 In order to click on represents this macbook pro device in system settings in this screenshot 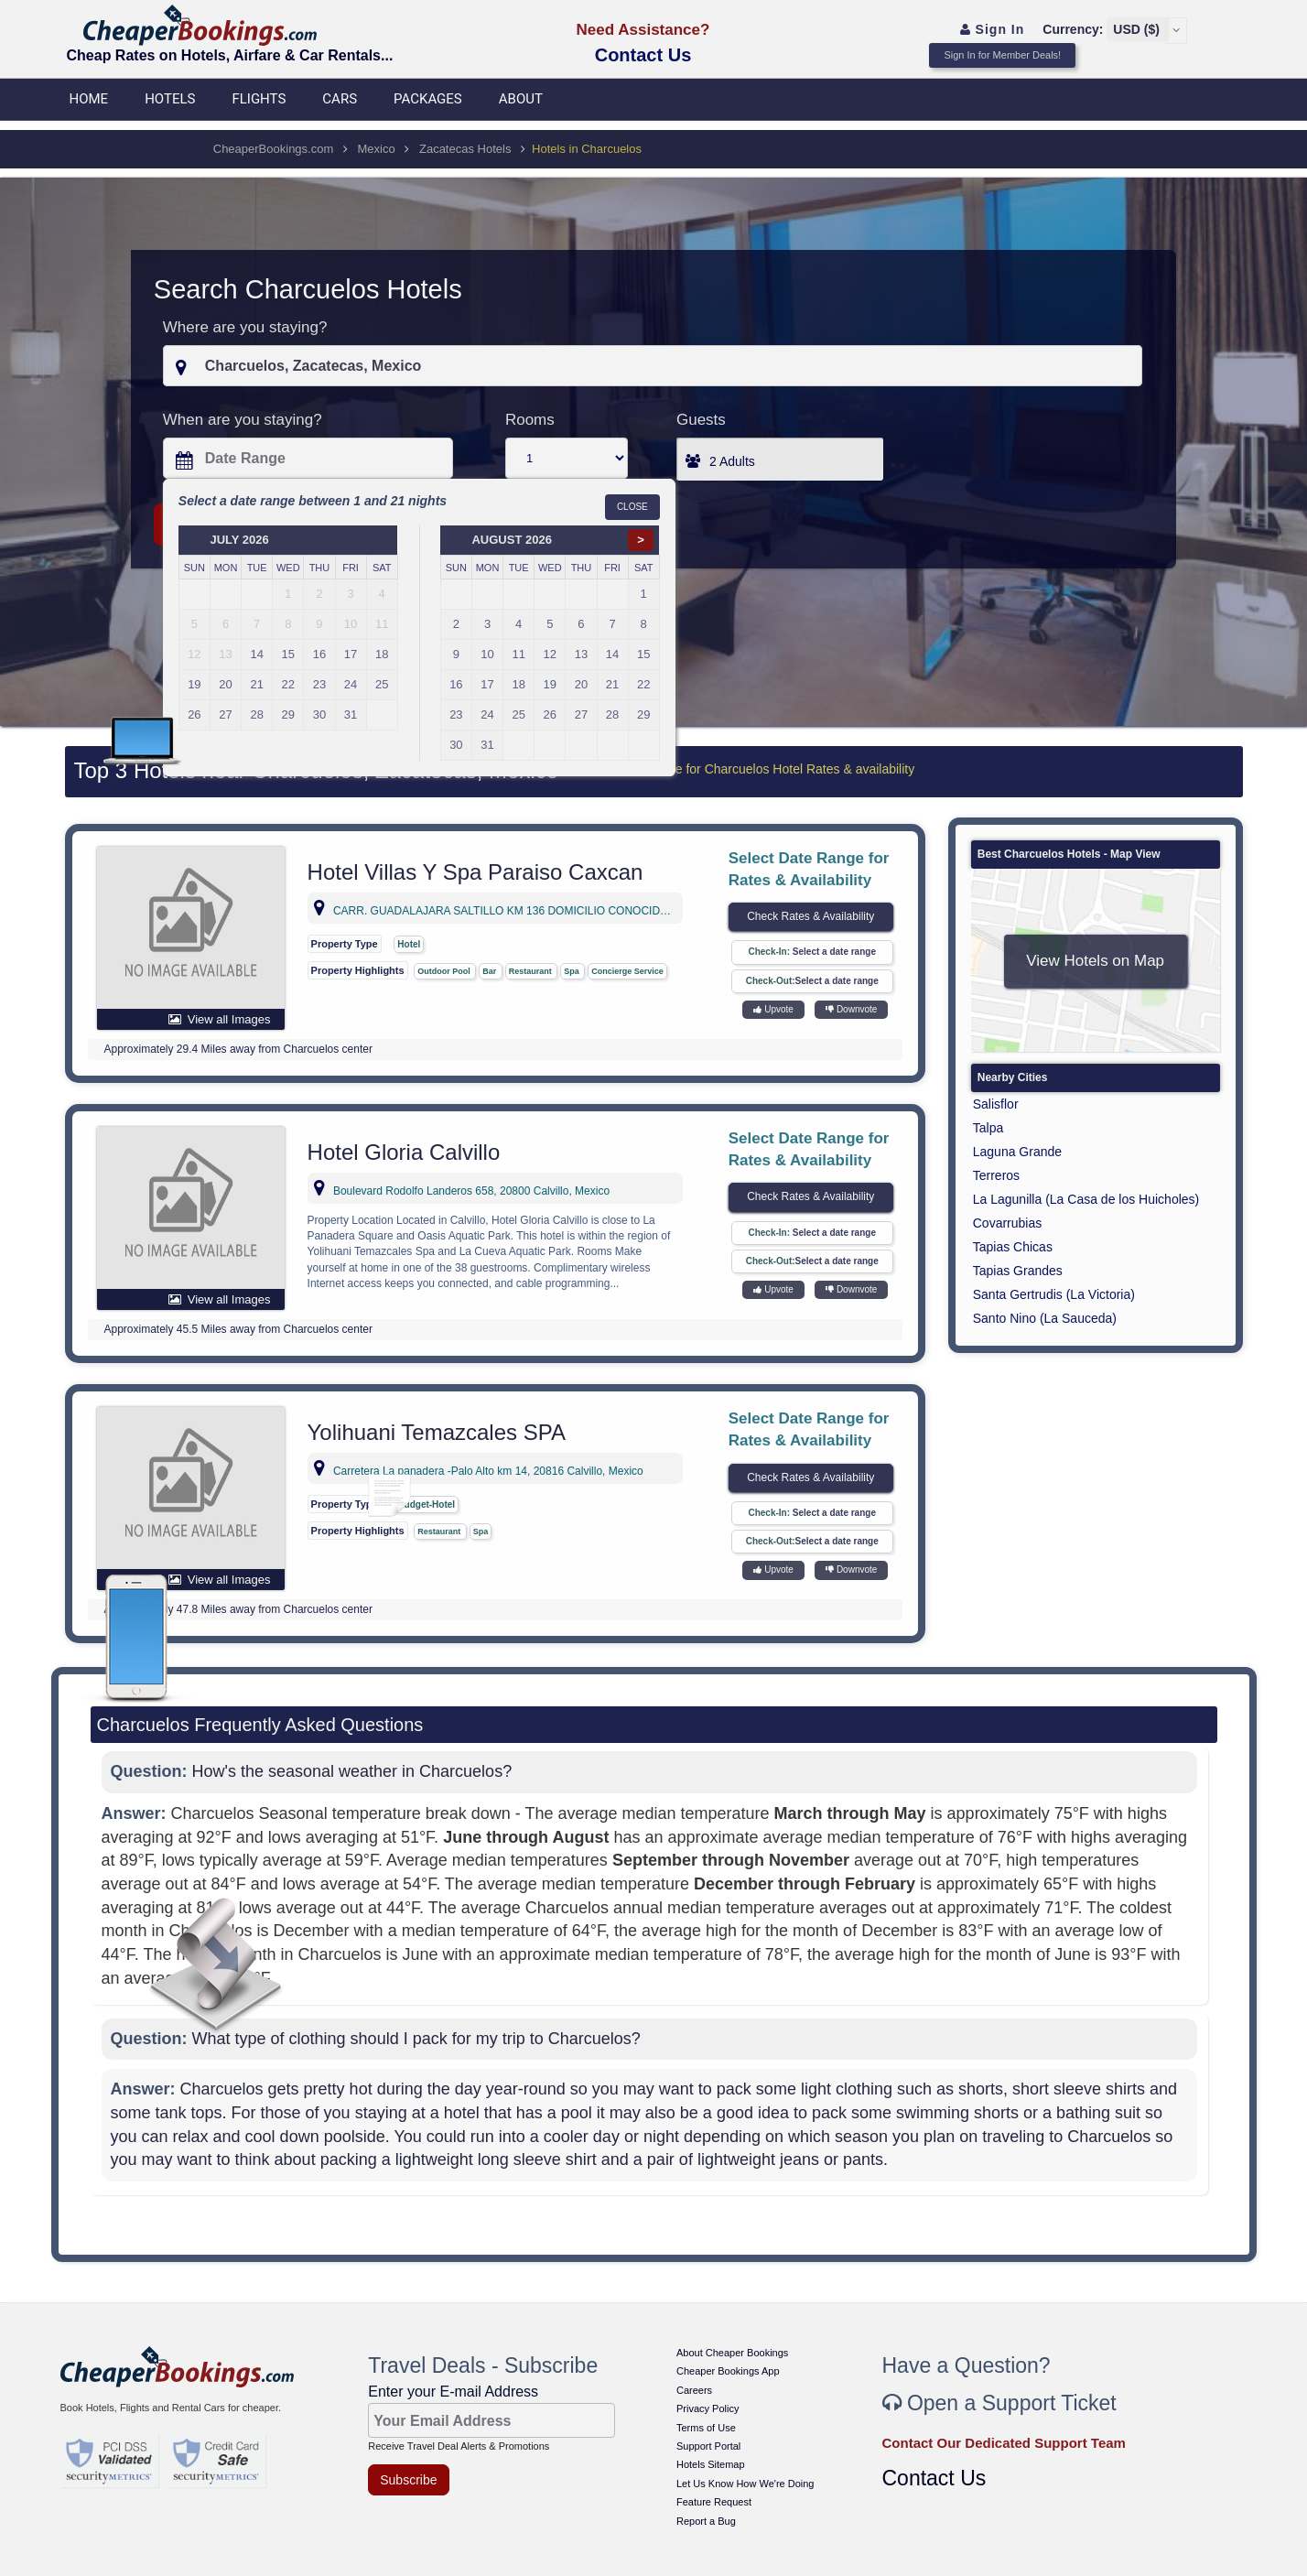, I will do `click(142, 738)`.